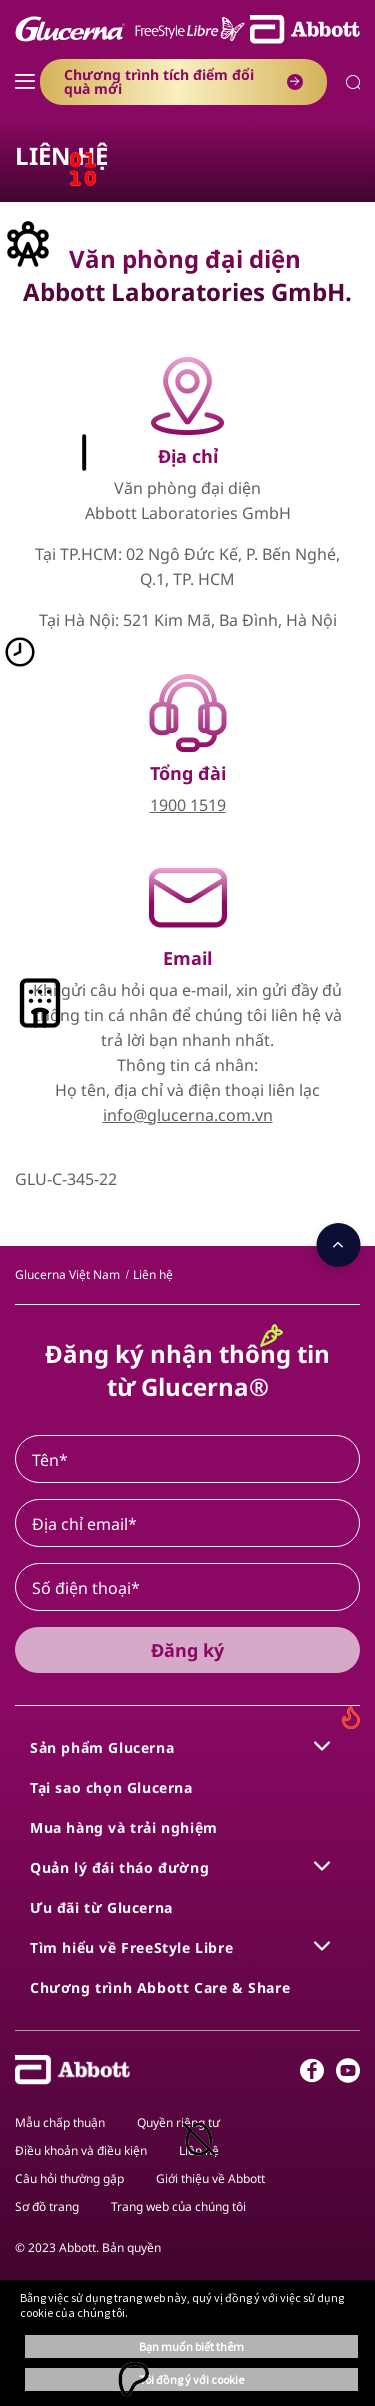 This screenshot has height=2406, width=375. What do you see at coordinates (83, 169) in the screenshot?
I see `view or edit binary code` at bounding box center [83, 169].